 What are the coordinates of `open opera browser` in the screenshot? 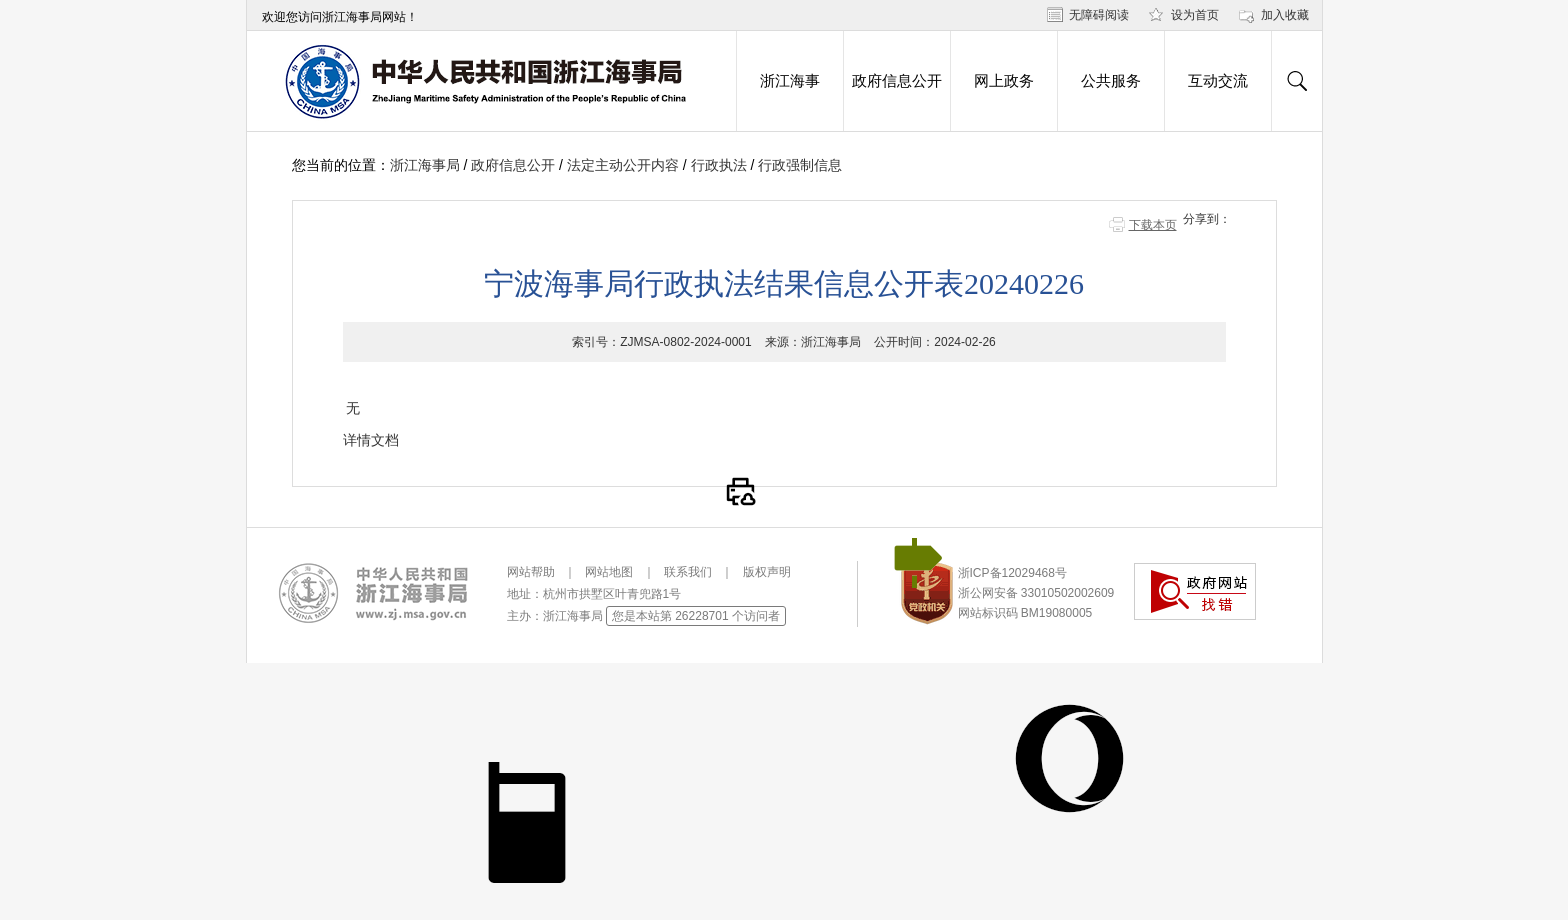 It's located at (1069, 758).